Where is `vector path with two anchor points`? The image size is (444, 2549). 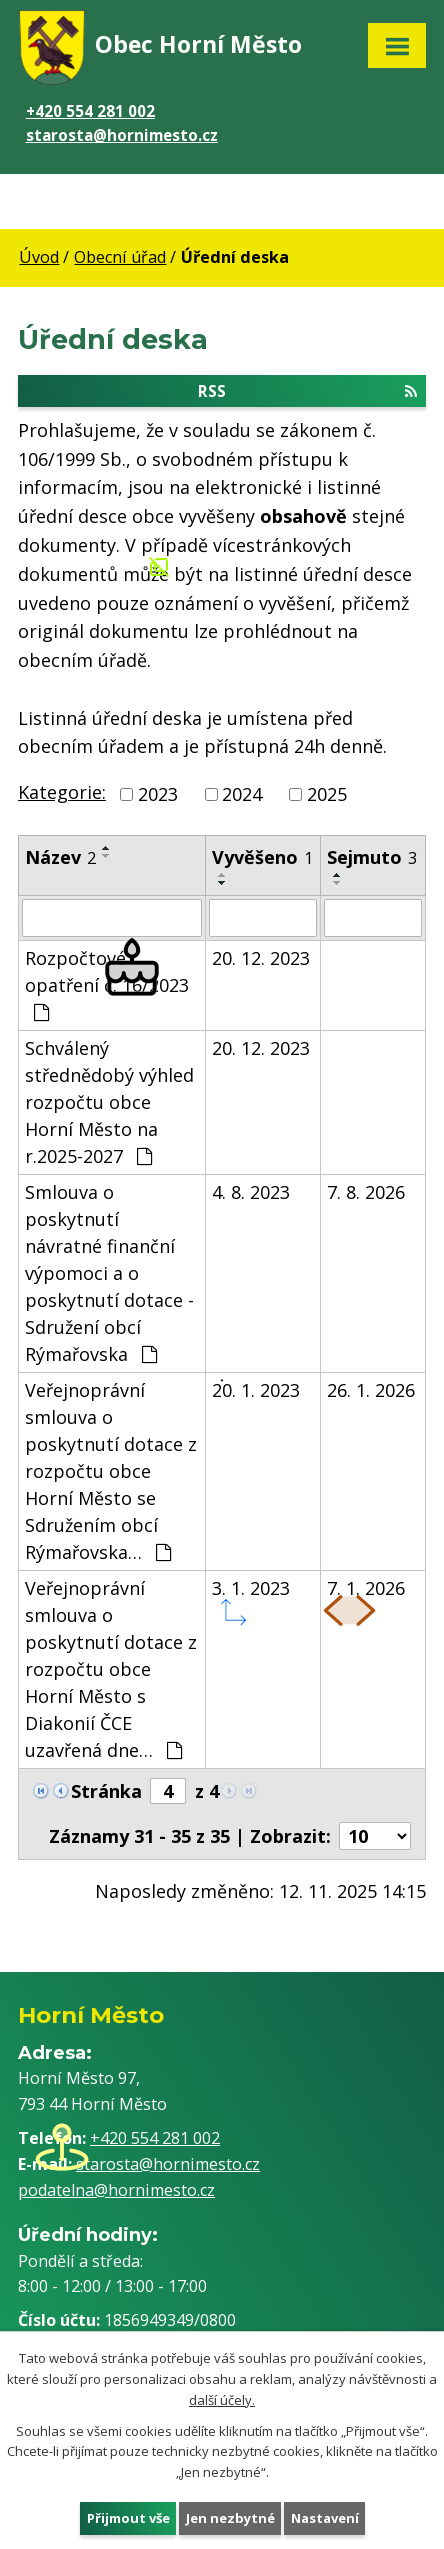 vector path with two anchor points is located at coordinates (232, 1611).